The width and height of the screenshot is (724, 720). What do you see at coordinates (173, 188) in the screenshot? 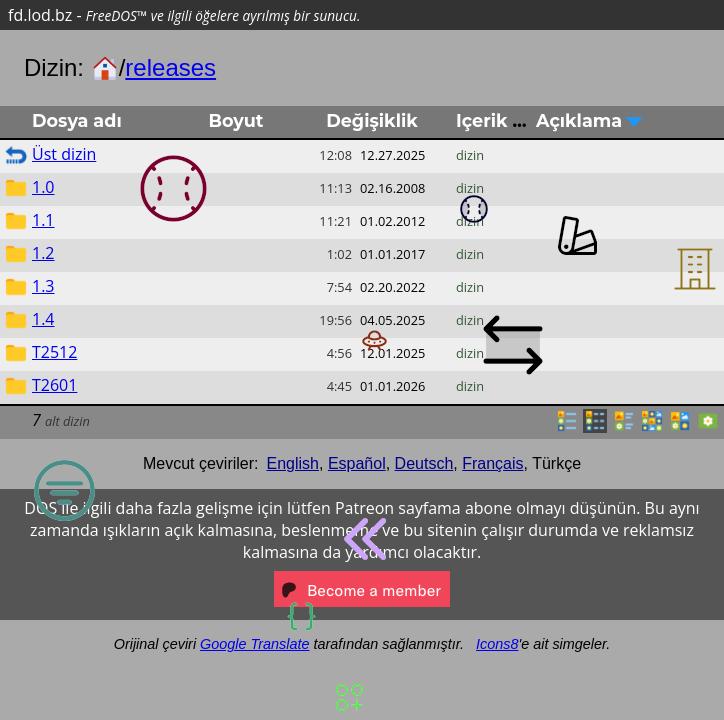
I see `view baseball scores or stats` at bounding box center [173, 188].